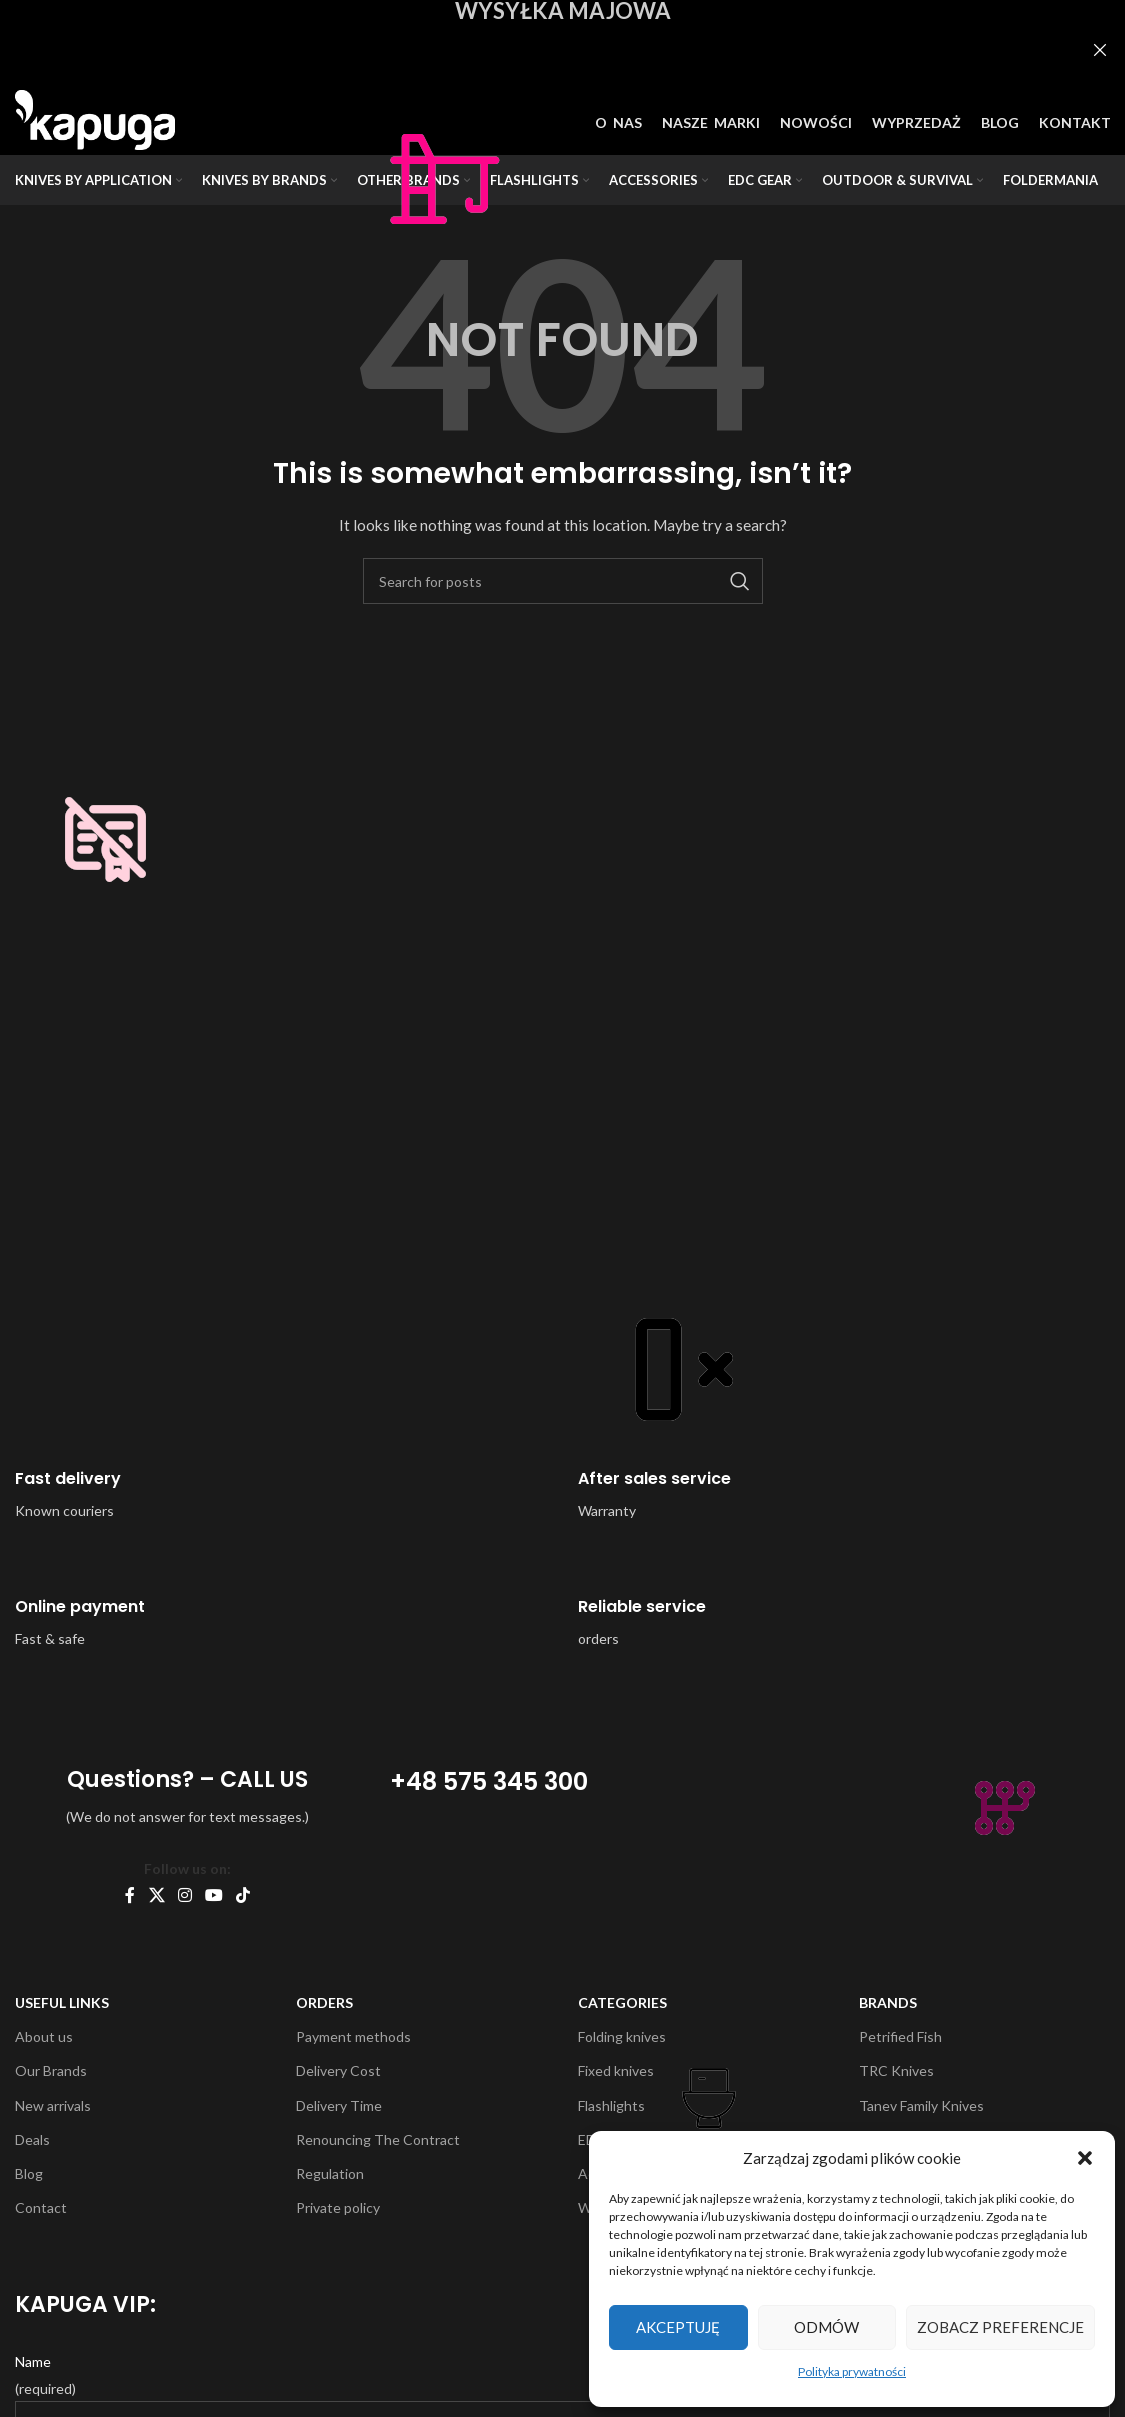 The height and width of the screenshot is (2417, 1125). I want to click on select manual transmission mode, so click(1005, 1808).